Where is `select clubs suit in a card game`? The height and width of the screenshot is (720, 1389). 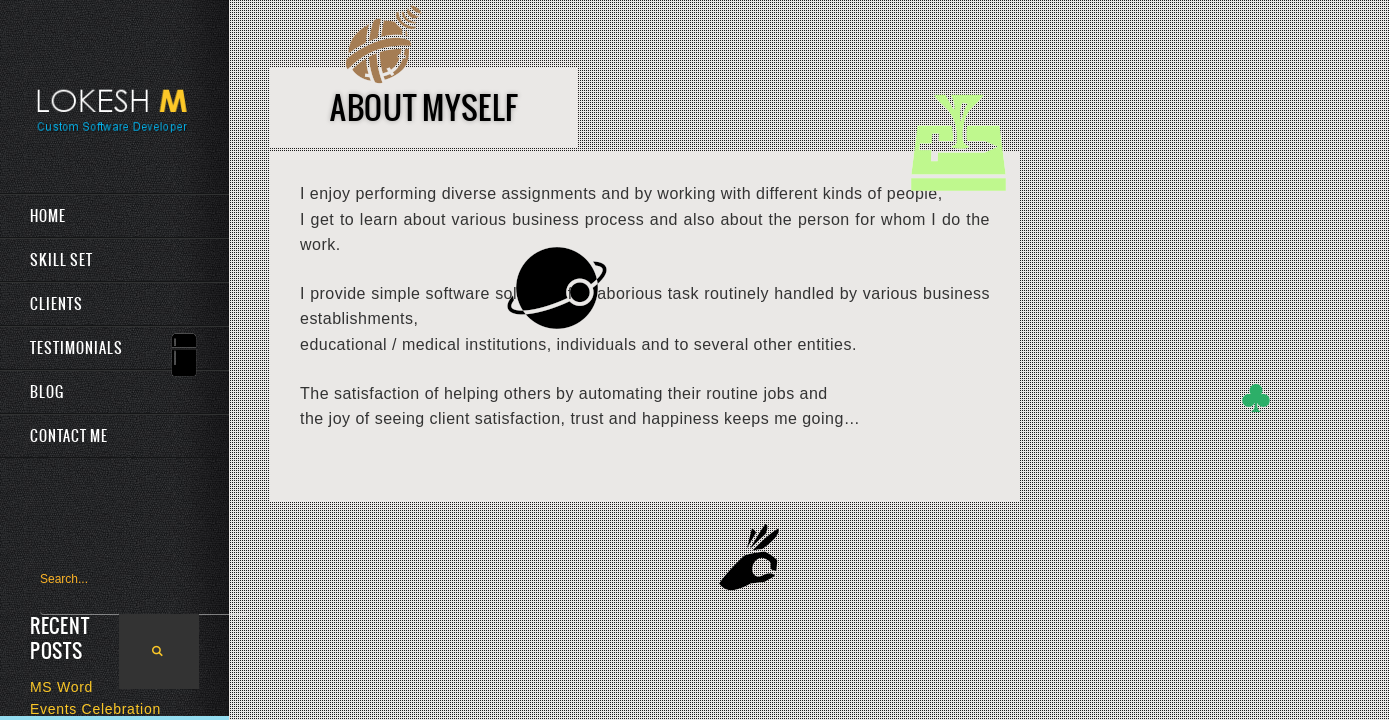 select clubs suit in a card game is located at coordinates (1256, 398).